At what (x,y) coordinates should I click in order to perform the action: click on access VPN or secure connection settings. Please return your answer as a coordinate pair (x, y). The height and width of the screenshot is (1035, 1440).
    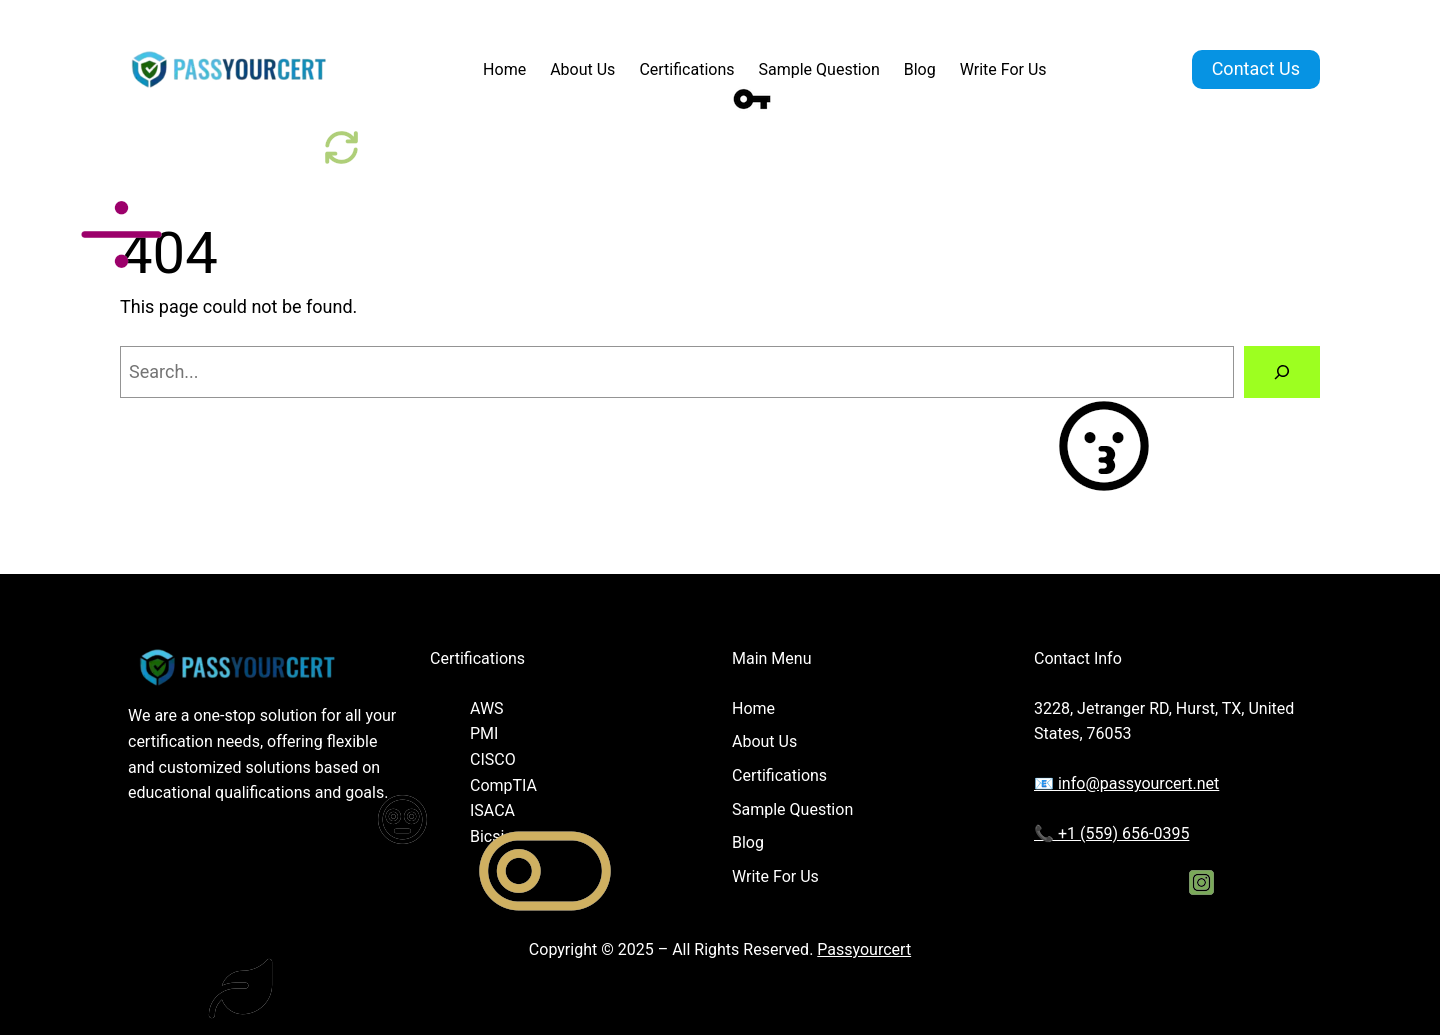
    Looking at the image, I should click on (752, 99).